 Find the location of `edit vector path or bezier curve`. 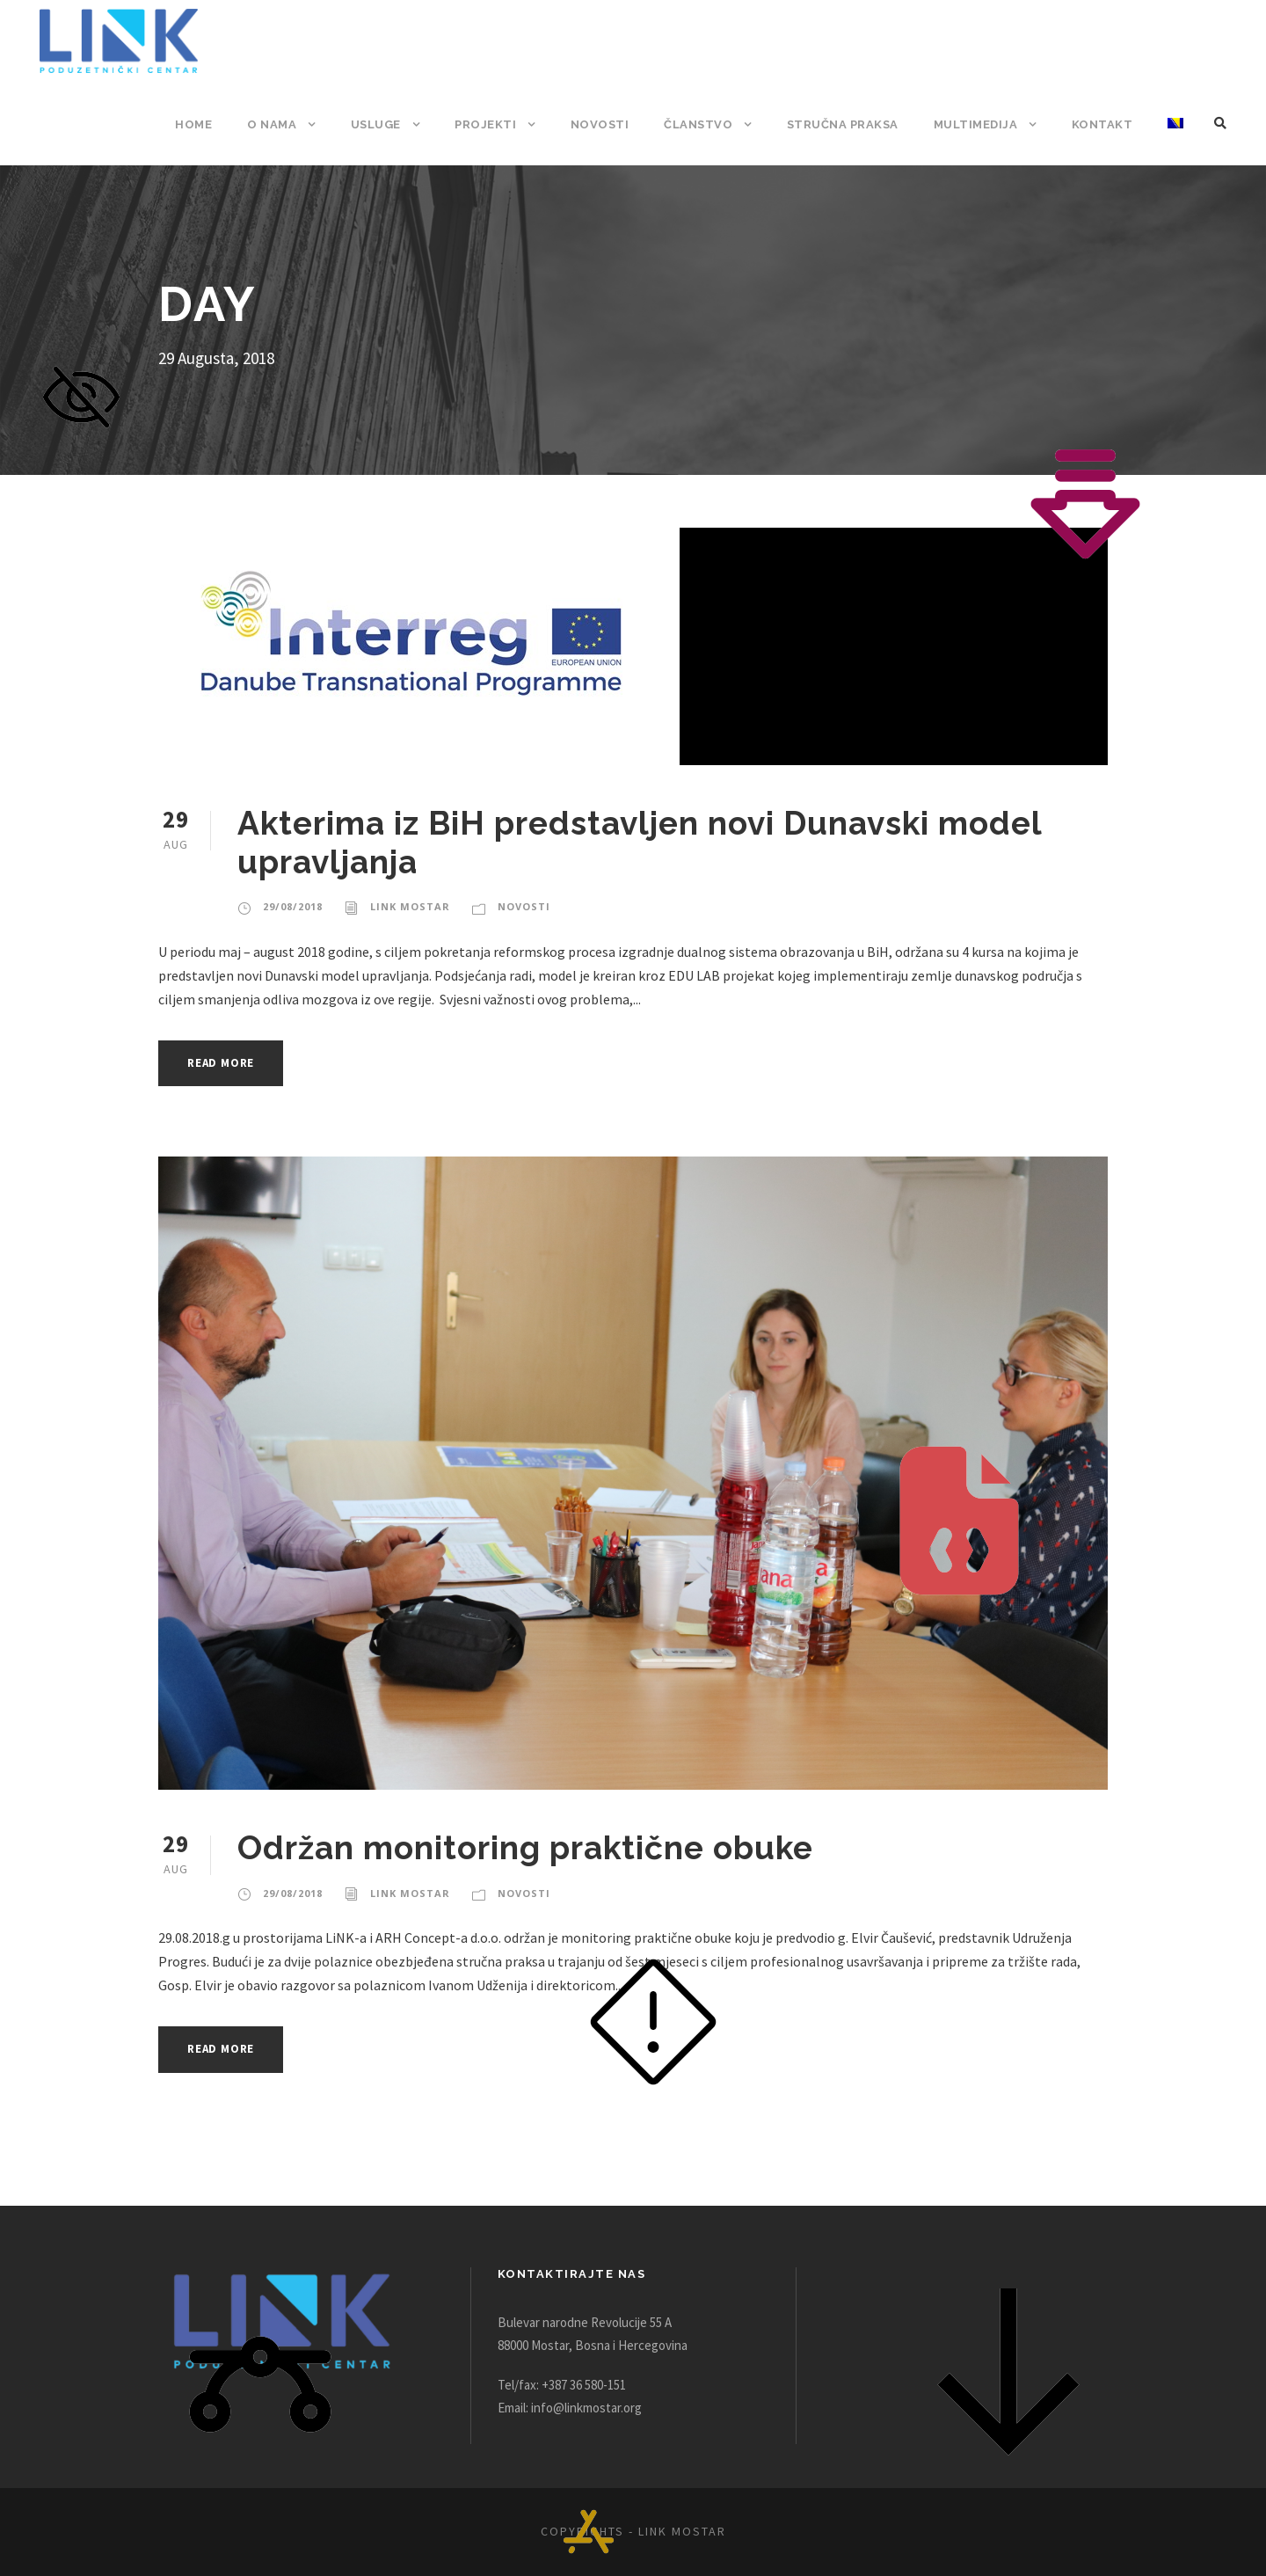

edit vector path or bezier curve is located at coordinates (260, 2384).